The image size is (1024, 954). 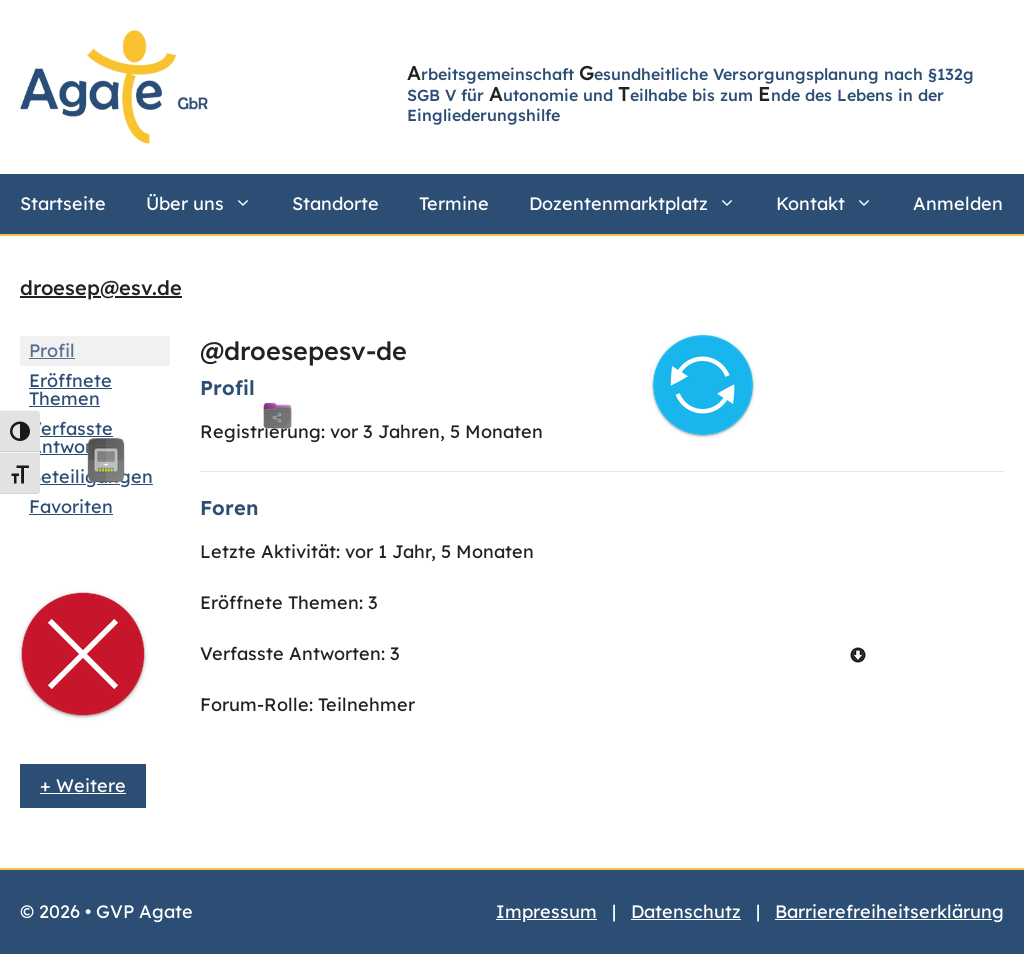 What do you see at coordinates (106, 460) in the screenshot?
I see `sega genesis 32x rom file` at bounding box center [106, 460].